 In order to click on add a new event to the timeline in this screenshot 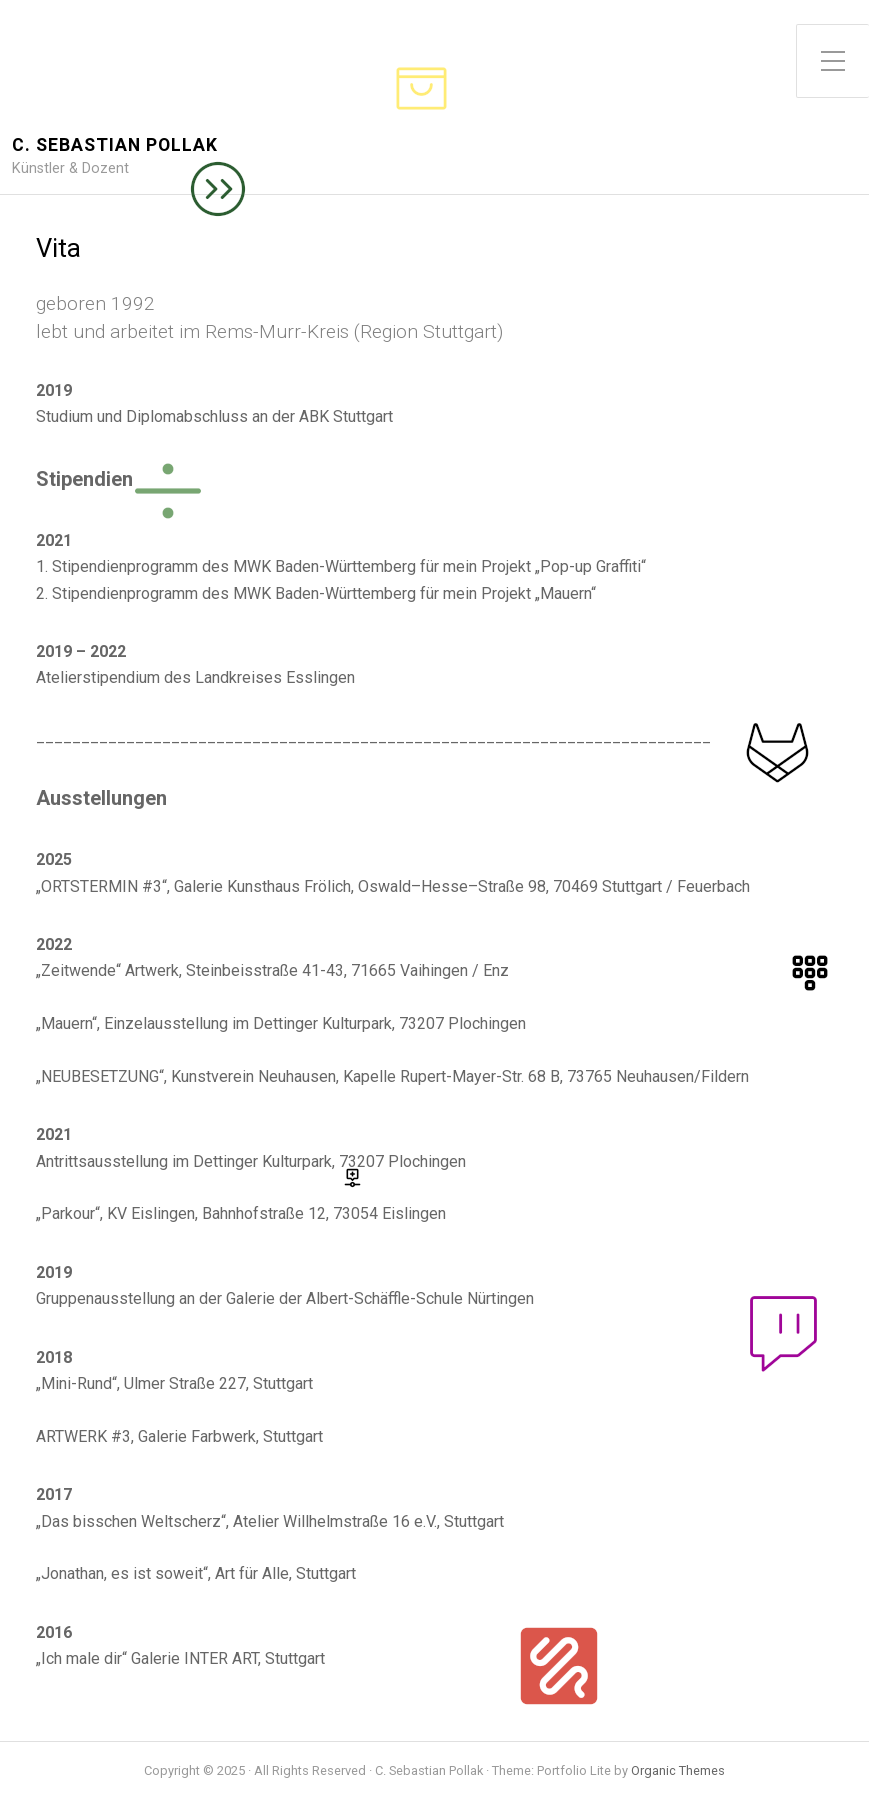, I will do `click(352, 1177)`.